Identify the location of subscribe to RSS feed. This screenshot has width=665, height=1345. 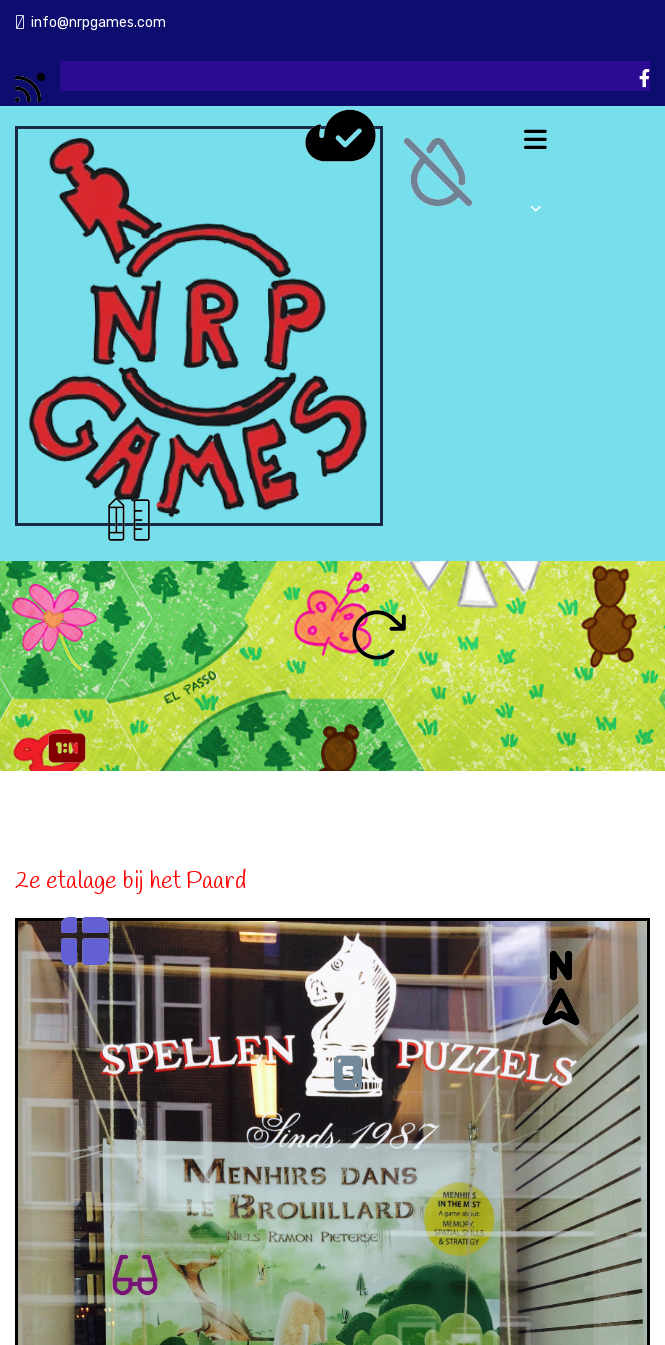
(28, 89).